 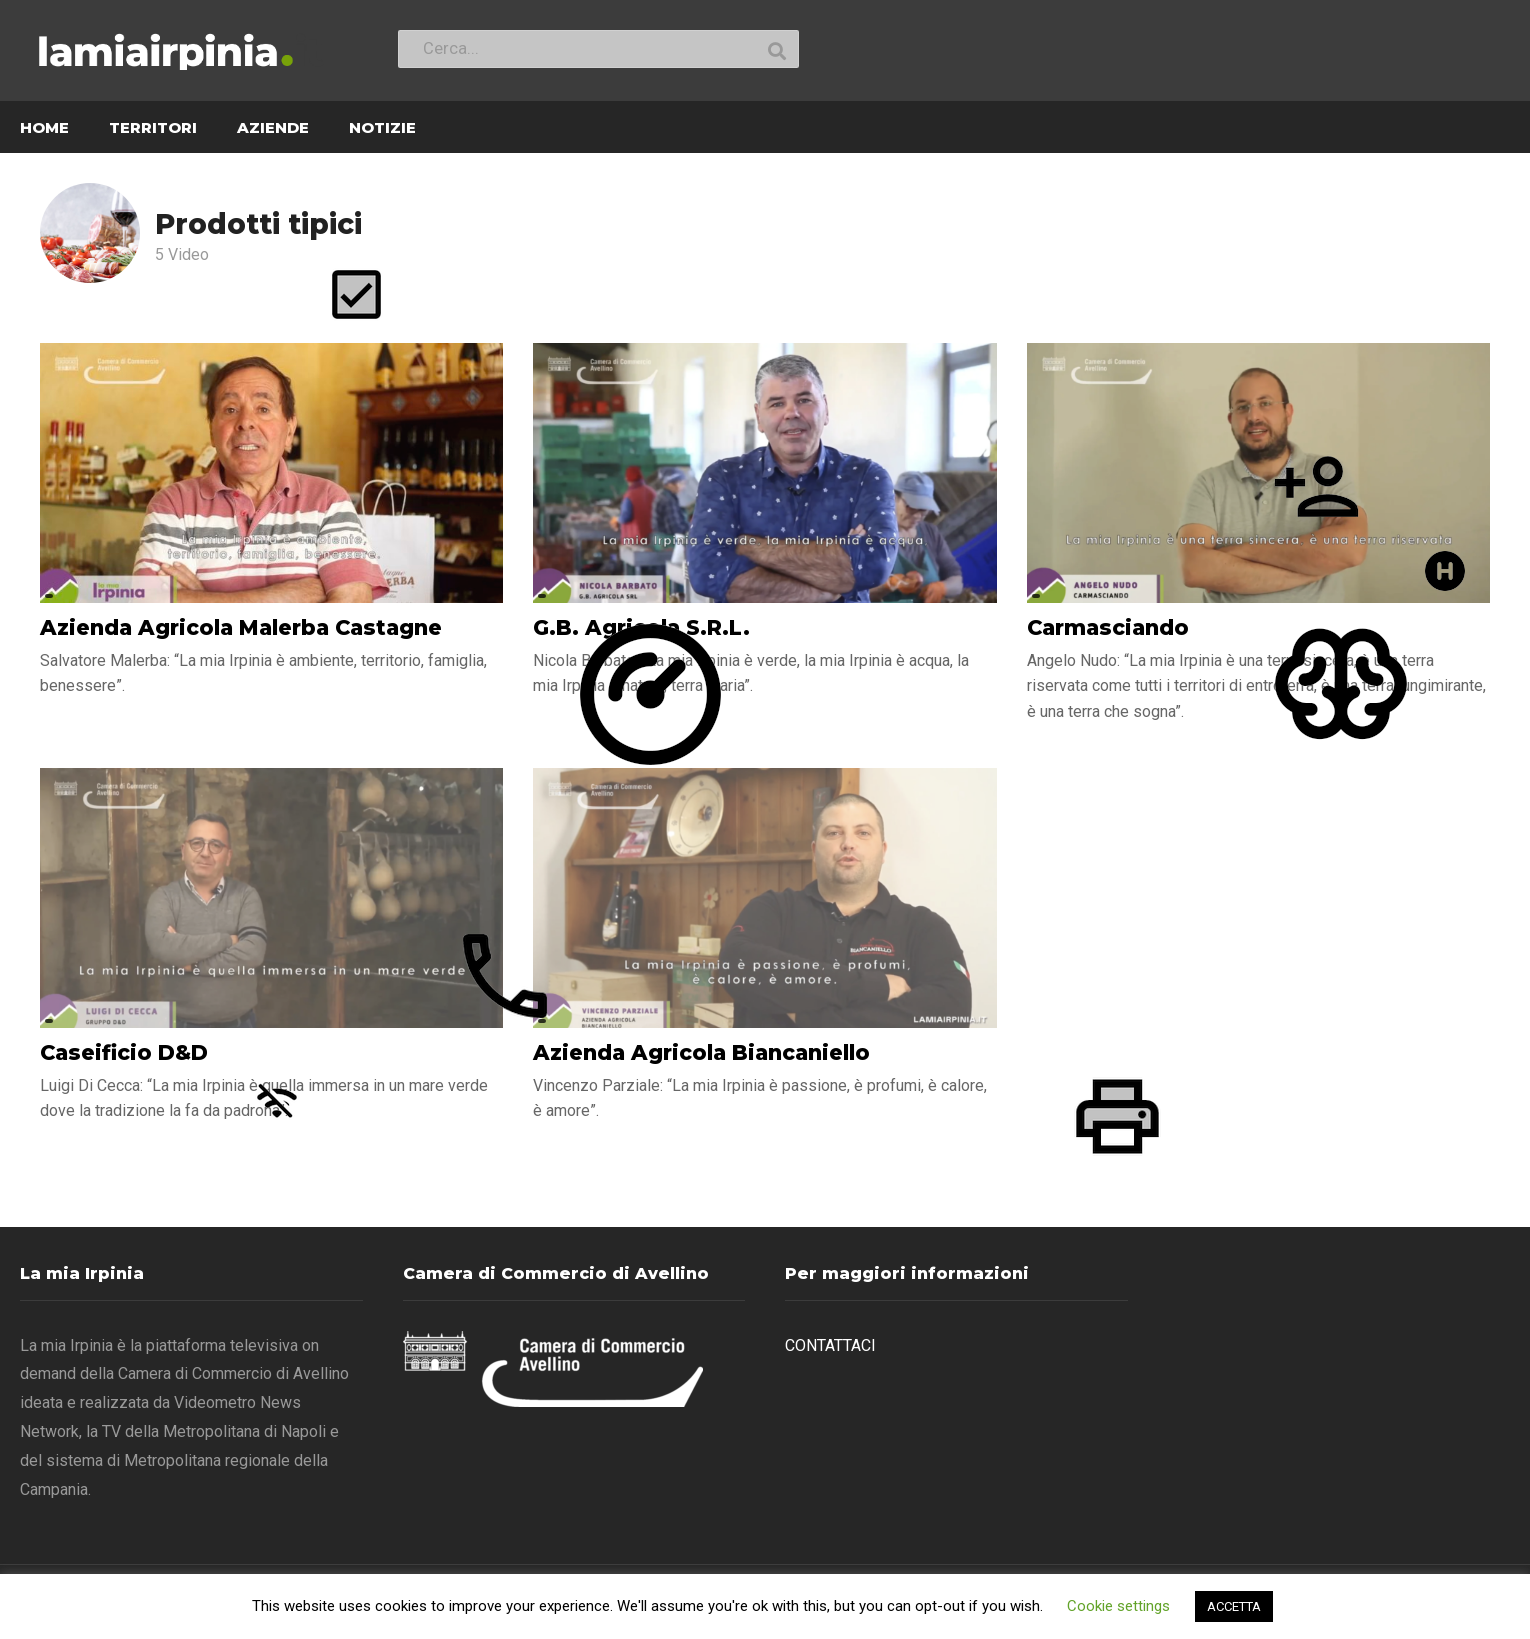 I want to click on select or confirm an option, so click(x=356, y=294).